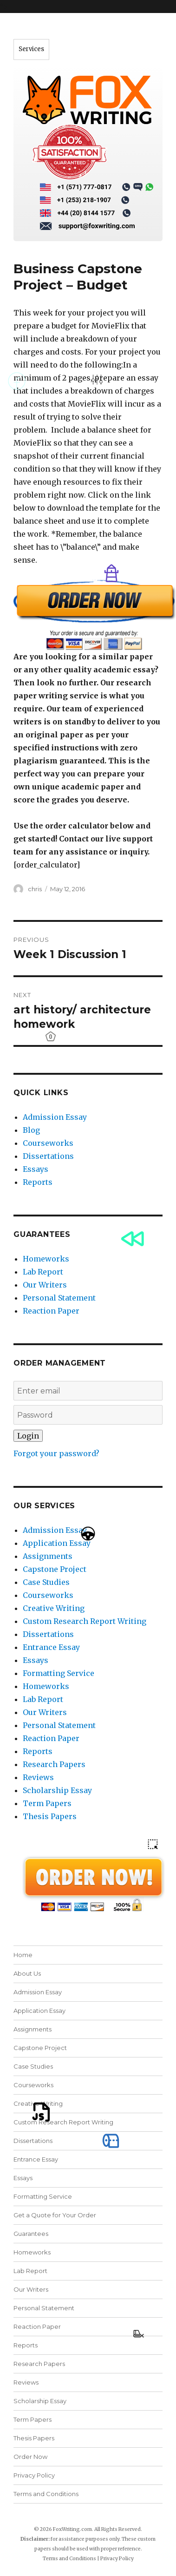 The image size is (176, 2576). What do you see at coordinates (97, 380) in the screenshot?
I see `adjust settings or preferences` at bounding box center [97, 380].